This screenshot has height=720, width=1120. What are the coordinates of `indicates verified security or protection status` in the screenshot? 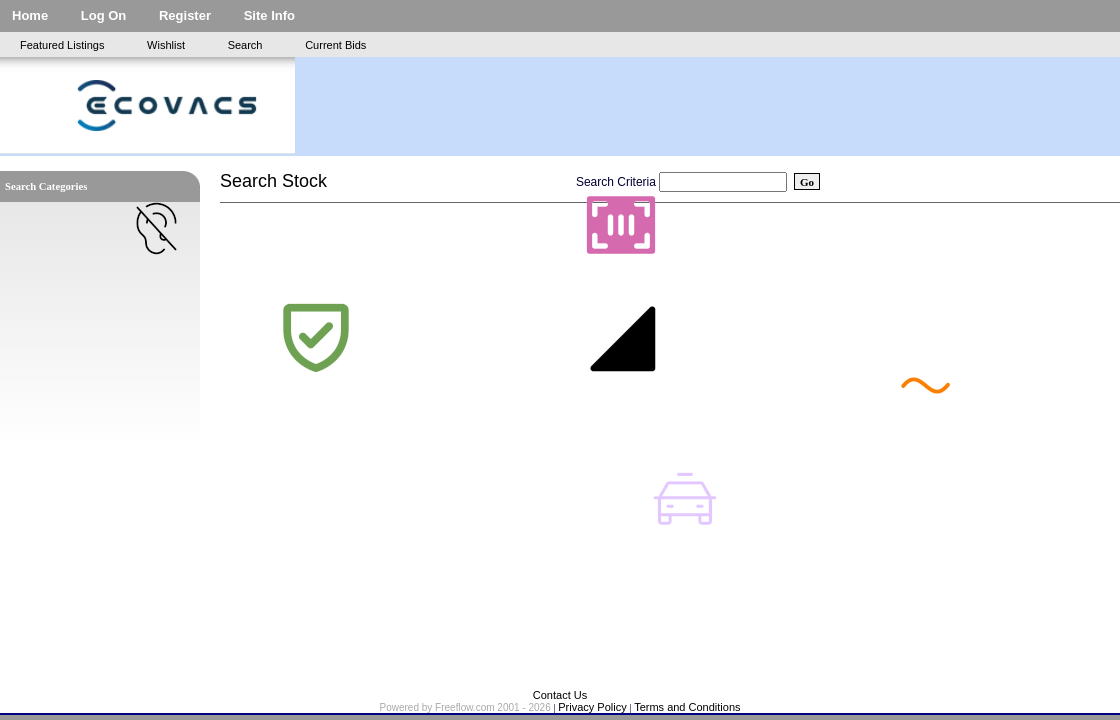 It's located at (316, 334).